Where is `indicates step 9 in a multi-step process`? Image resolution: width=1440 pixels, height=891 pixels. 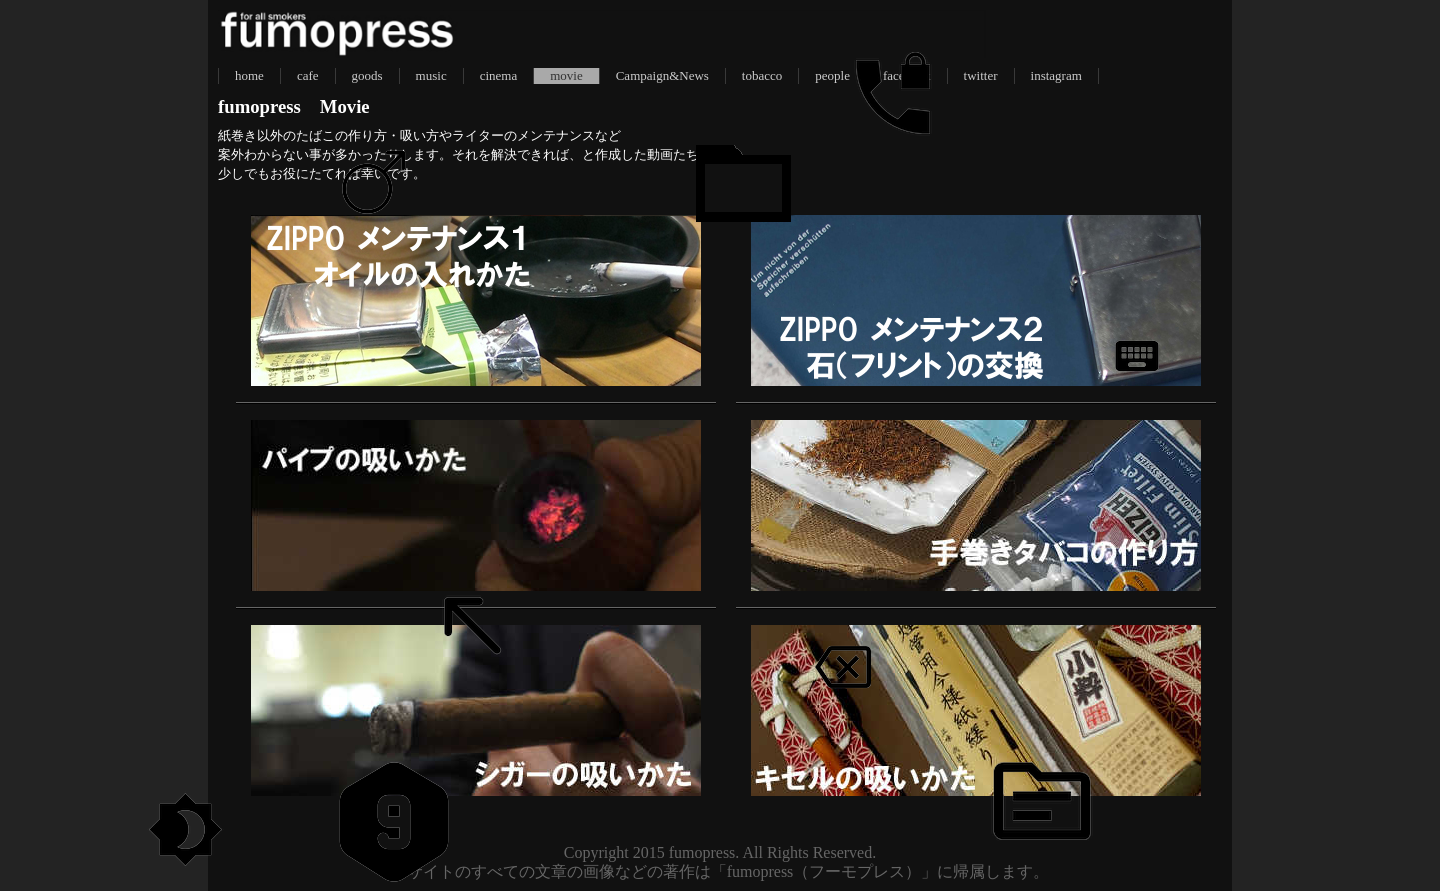 indicates step 9 in a multi-step process is located at coordinates (394, 822).